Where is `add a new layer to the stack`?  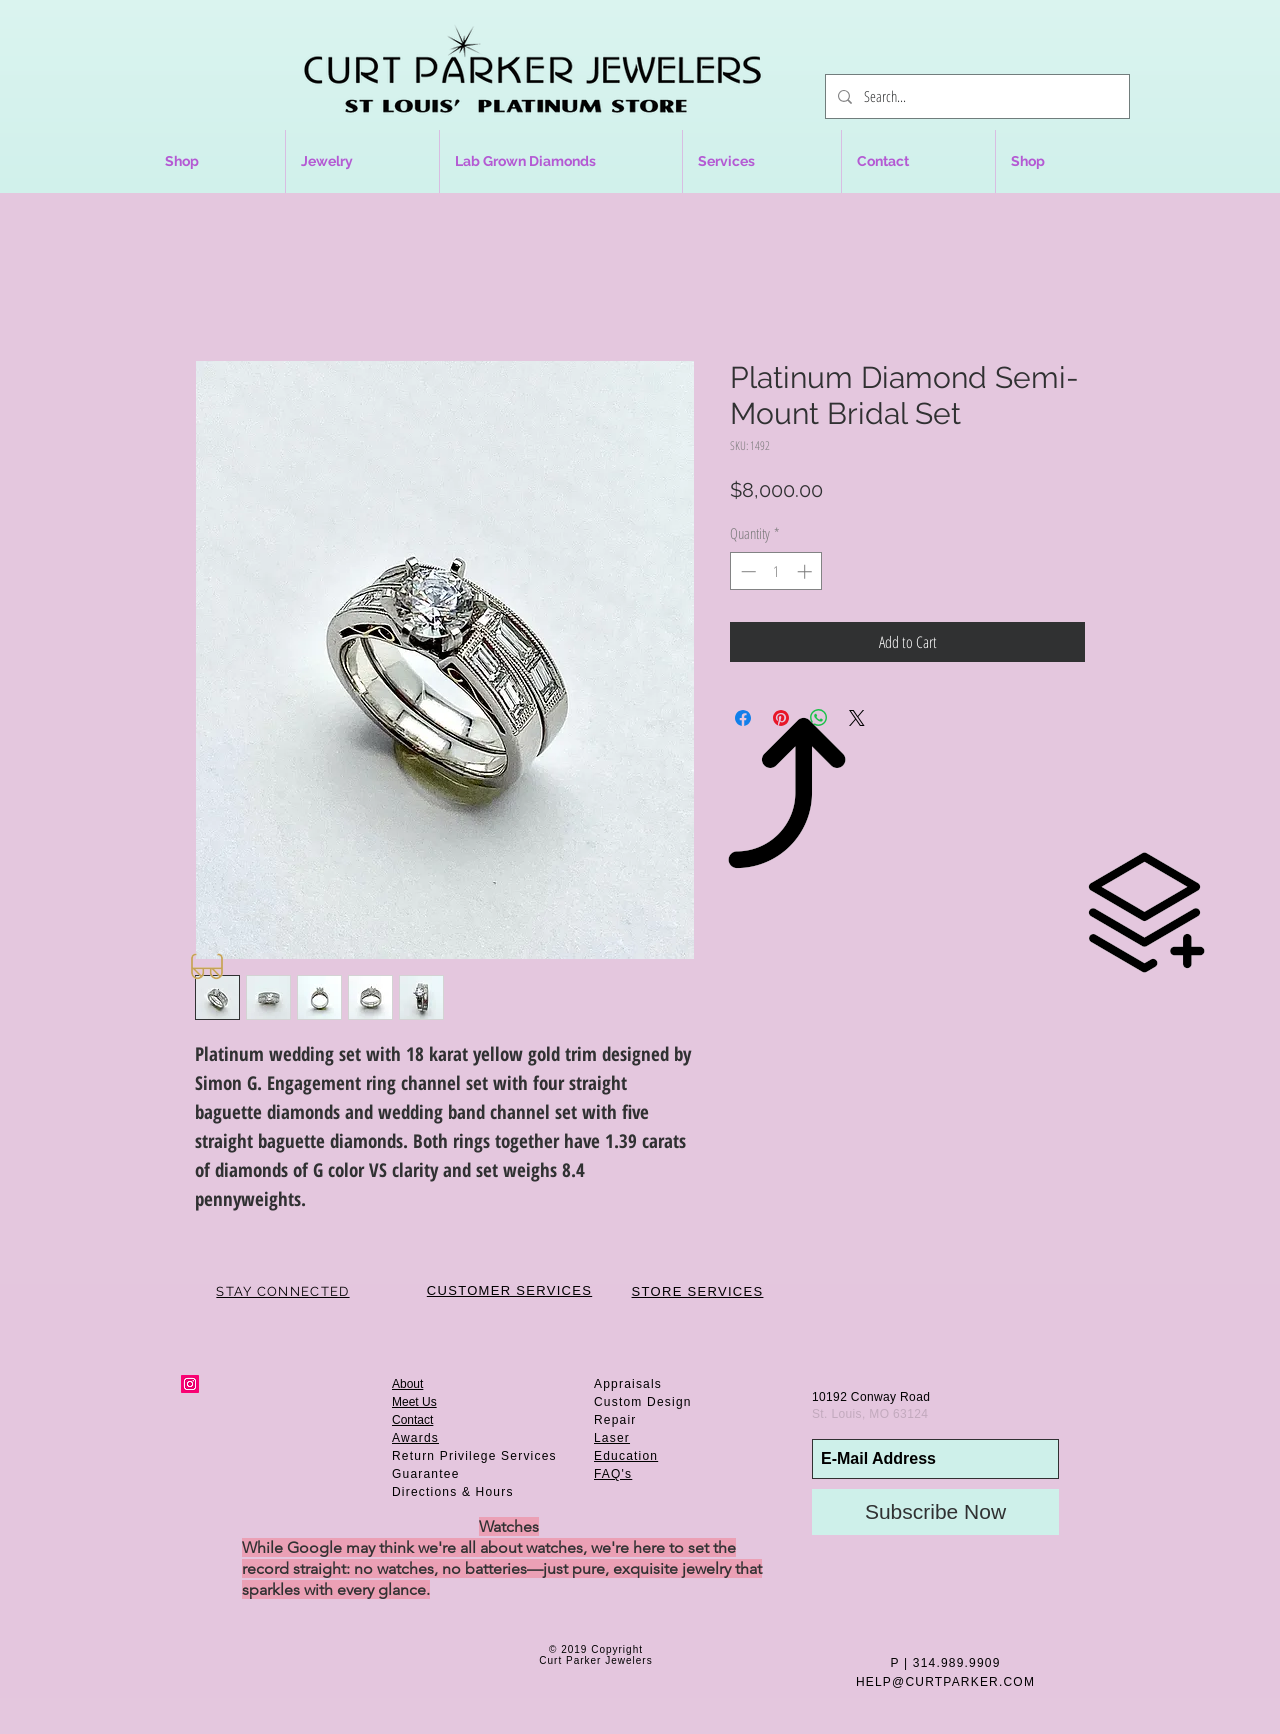 add a new layer to the stack is located at coordinates (1144, 912).